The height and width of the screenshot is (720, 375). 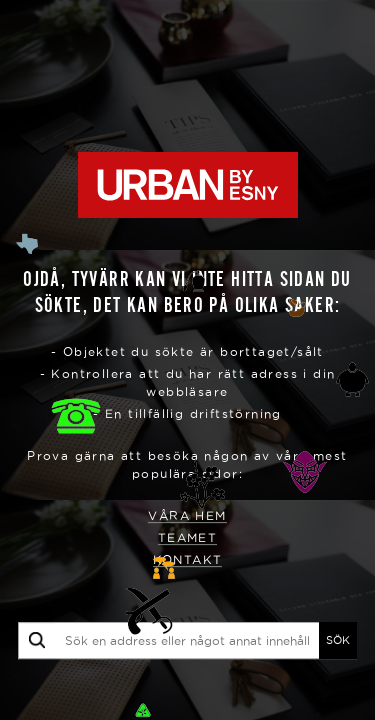 I want to click on select goblin character or enemy type, so click(x=305, y=472).